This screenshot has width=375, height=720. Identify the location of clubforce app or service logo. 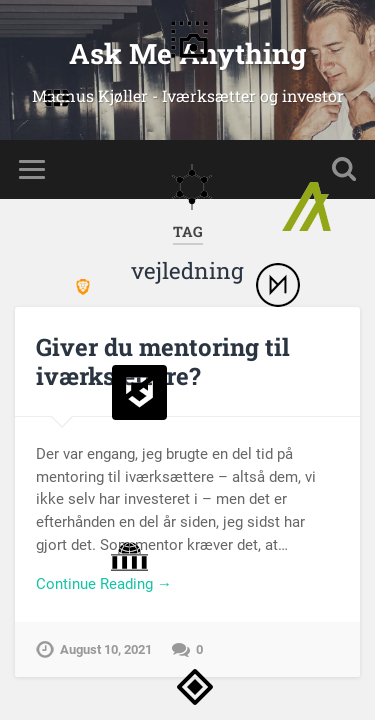
(139, 392).